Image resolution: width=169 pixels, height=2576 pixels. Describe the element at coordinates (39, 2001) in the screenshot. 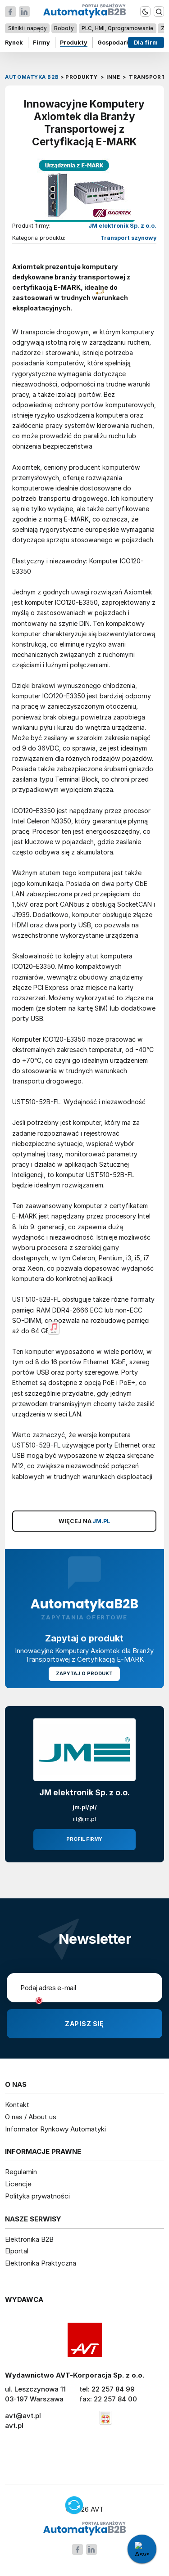

I see `clear or delete text from an input field` at that location.